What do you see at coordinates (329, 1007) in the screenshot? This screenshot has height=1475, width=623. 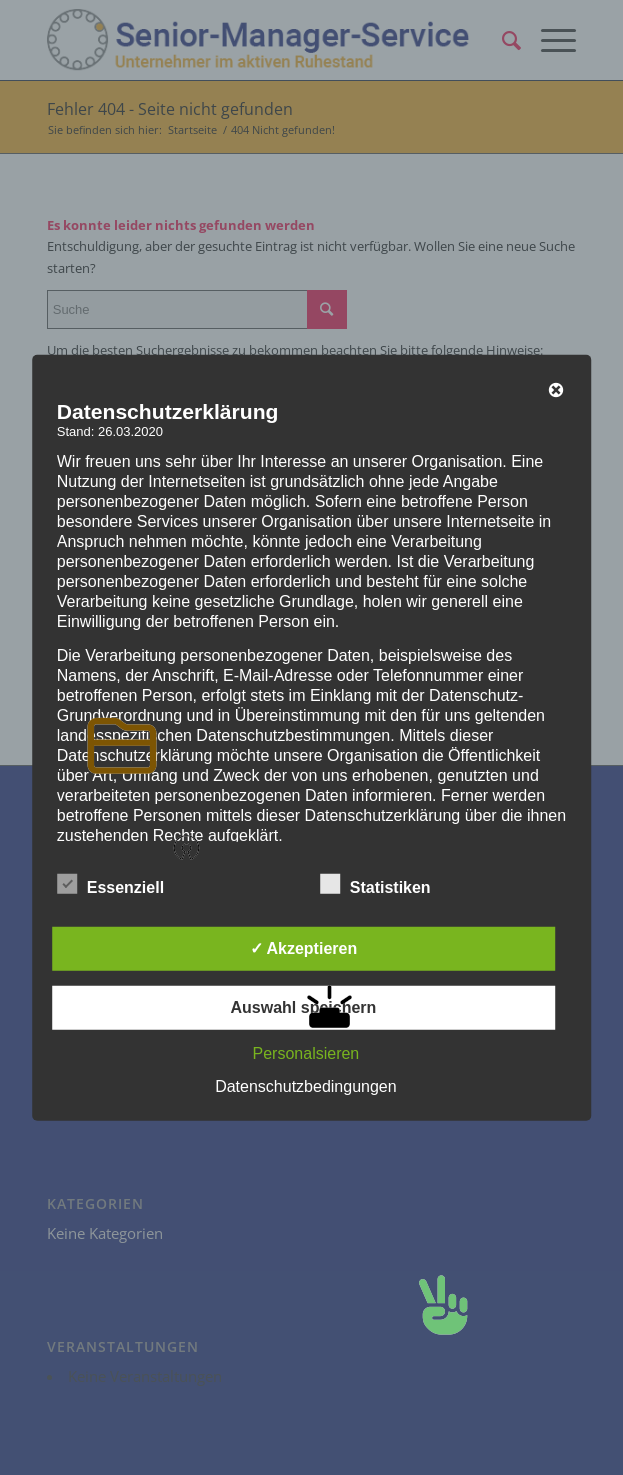 I see `indicates active land mine or explosive hazard` at bounding box center [329, 1007].